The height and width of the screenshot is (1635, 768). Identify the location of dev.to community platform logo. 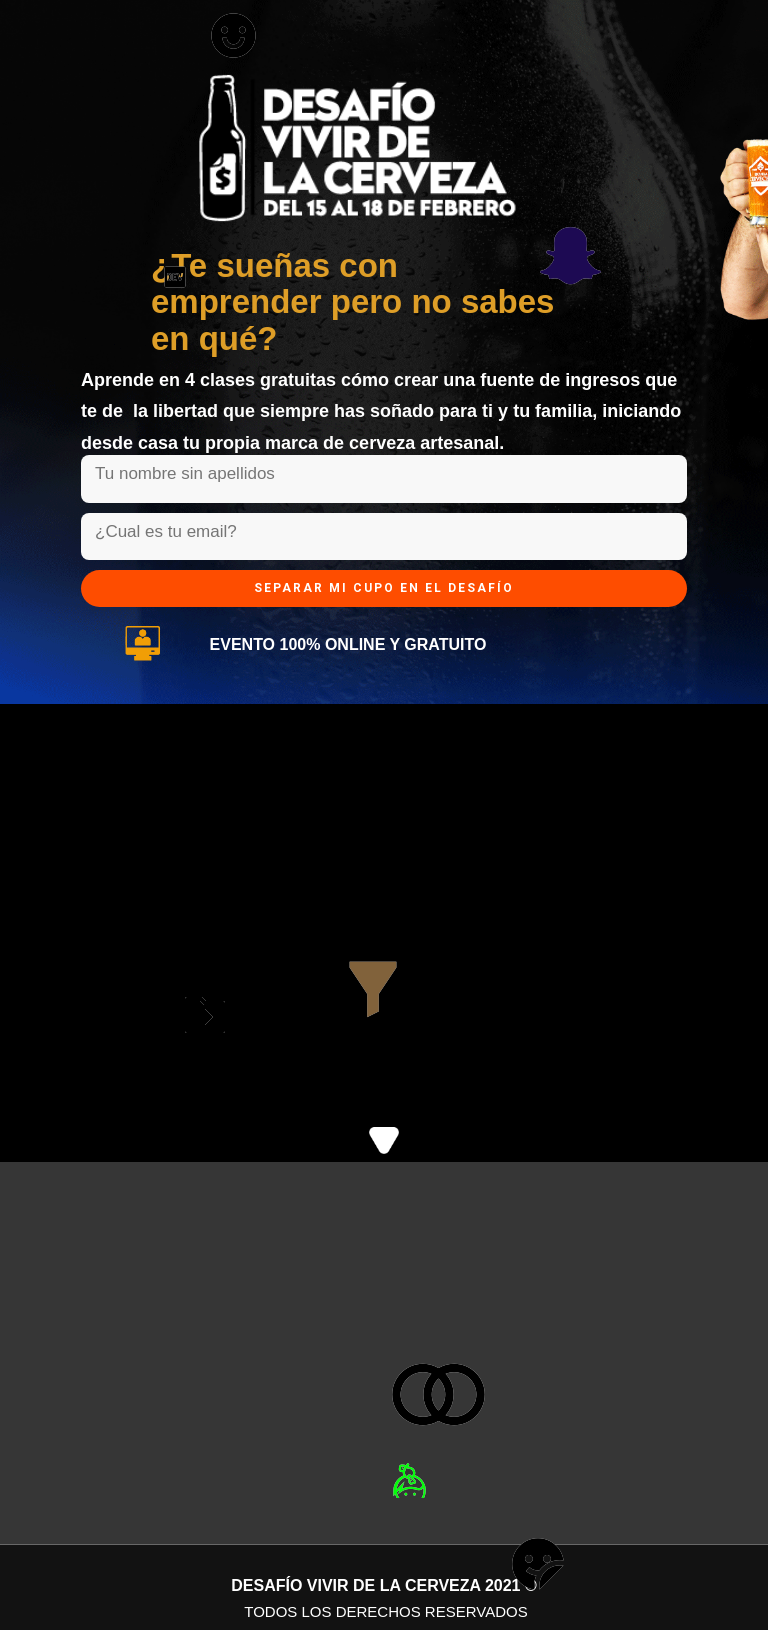
(175, 277).